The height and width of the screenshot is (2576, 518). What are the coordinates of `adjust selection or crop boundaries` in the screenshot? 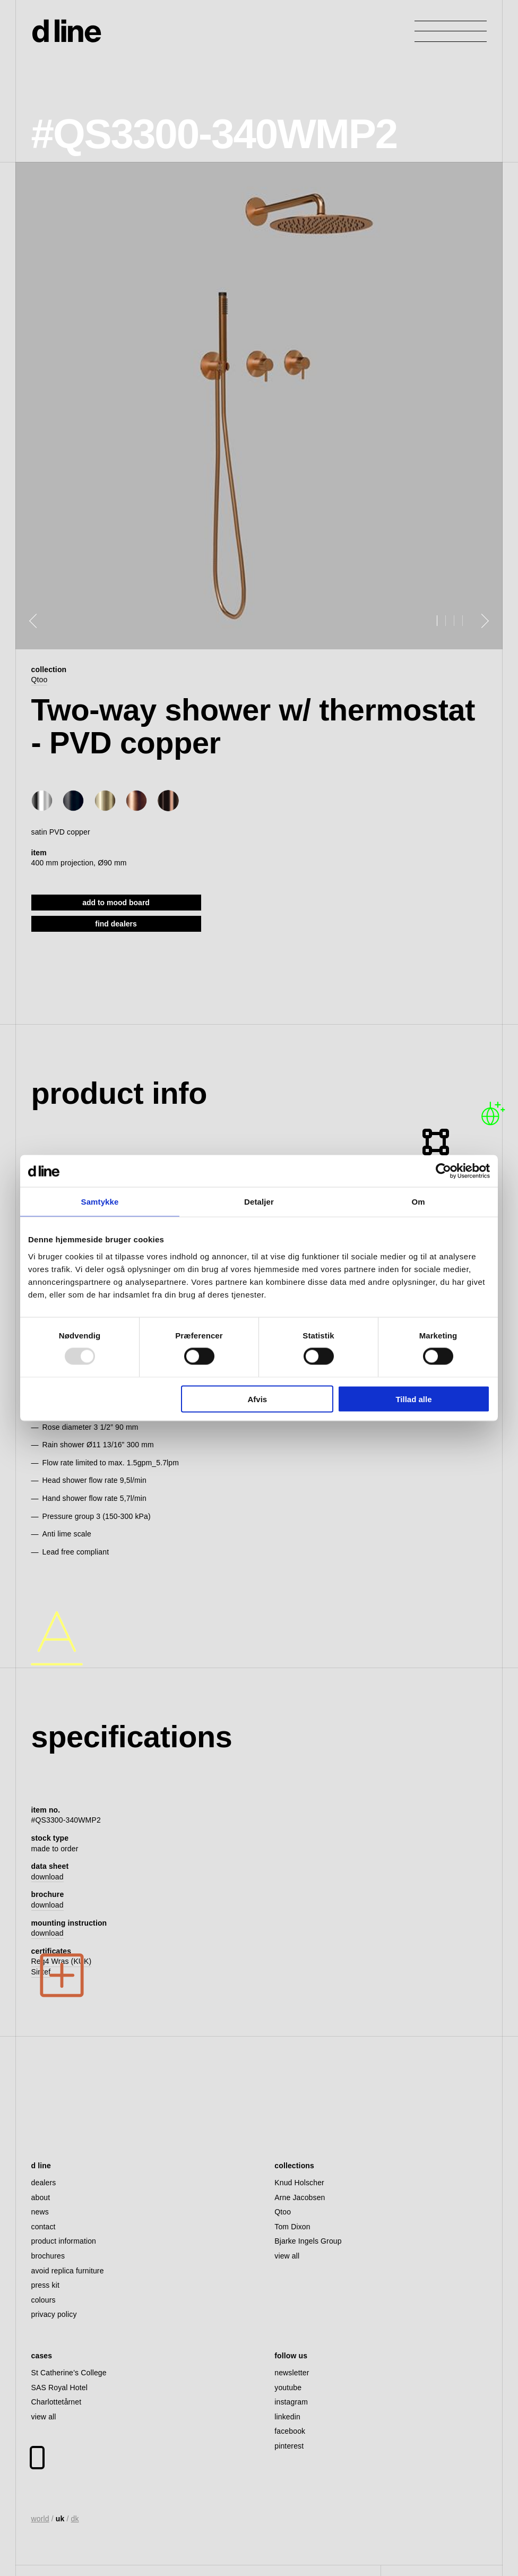 It's located at (436, 1142).